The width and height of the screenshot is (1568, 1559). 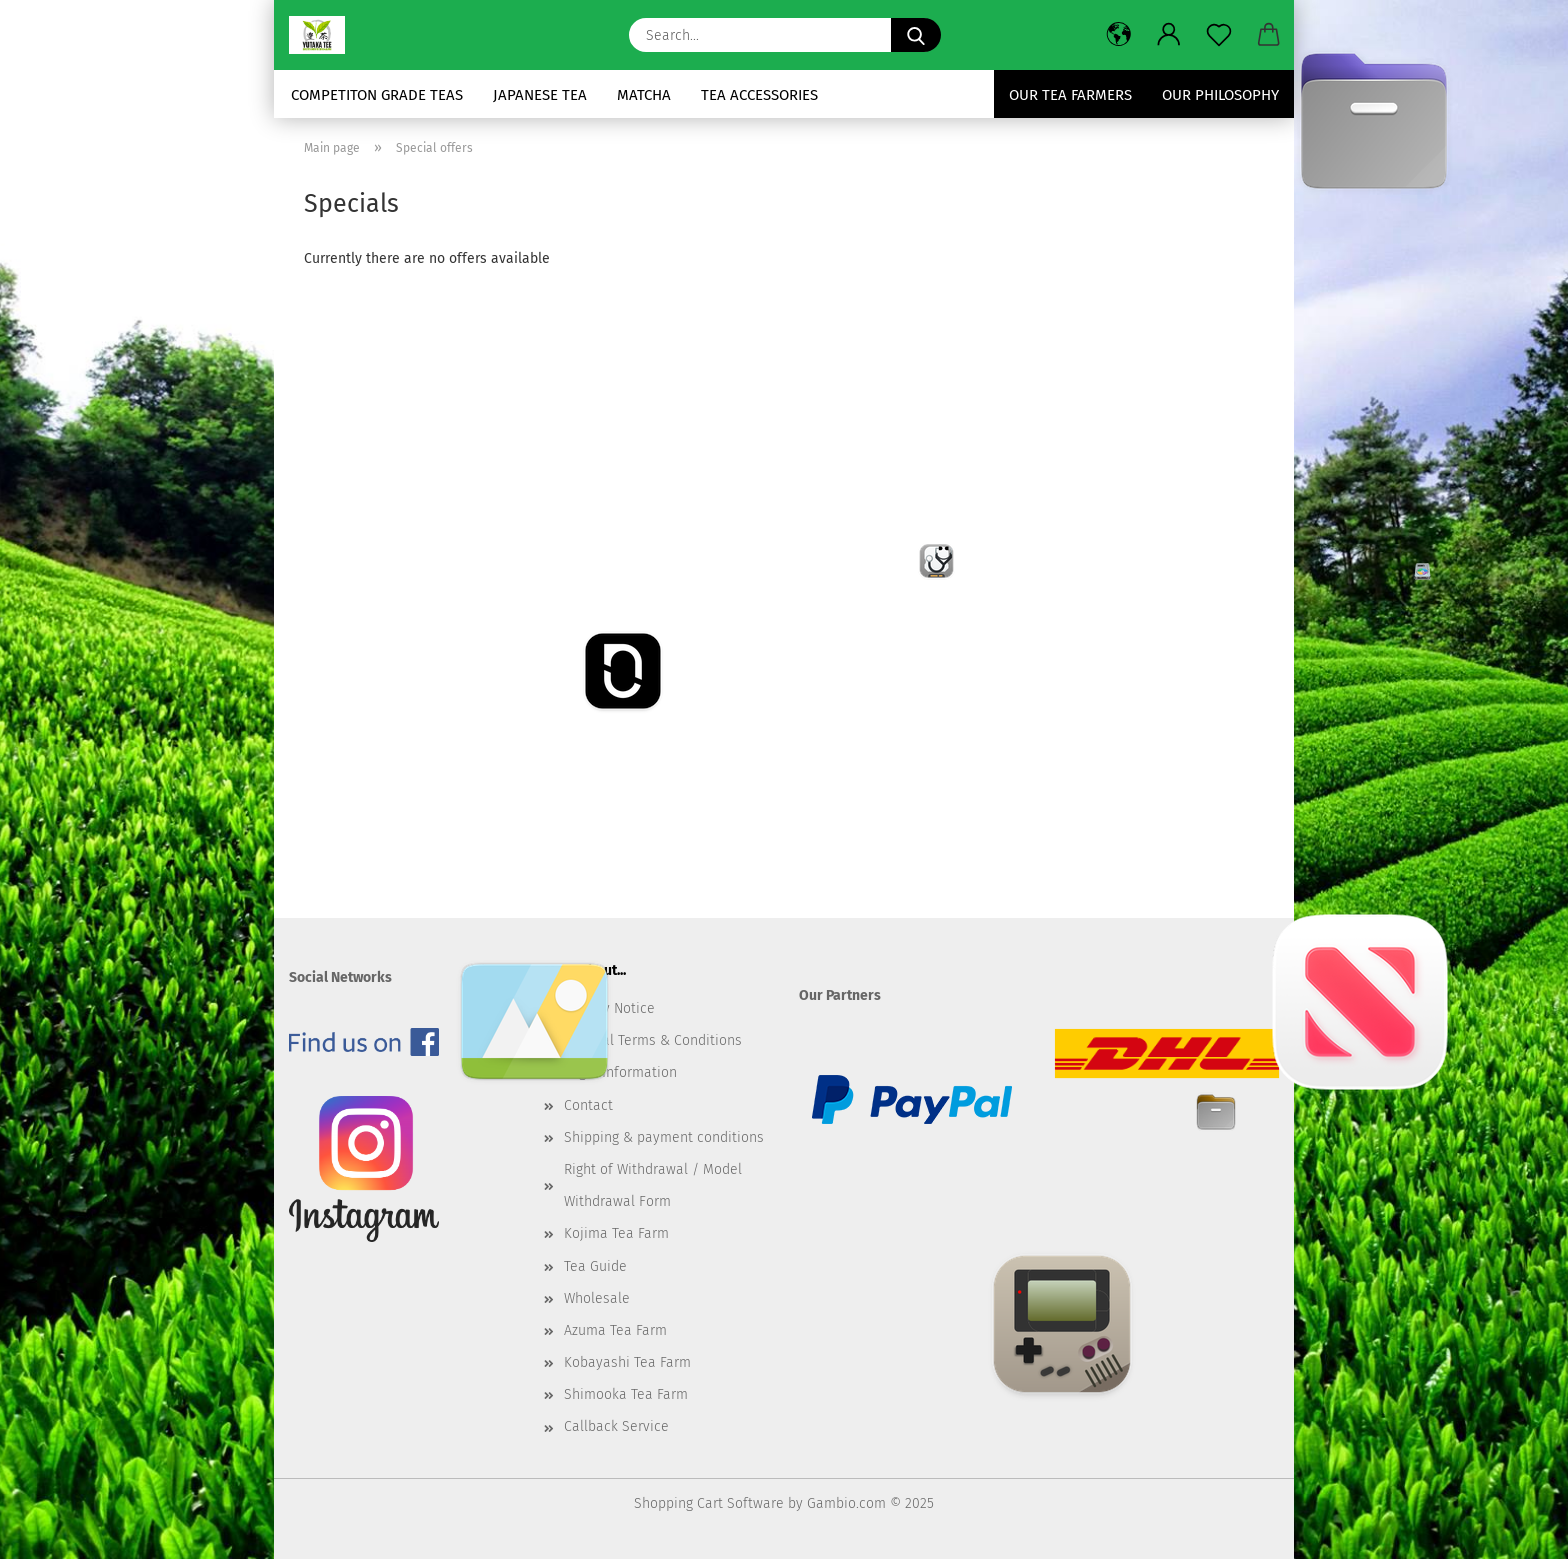 What do you see at coordinates (1360, 1002) in the screenshot?
I see `open the Apple News app` at bounding box center [1360, 1002].